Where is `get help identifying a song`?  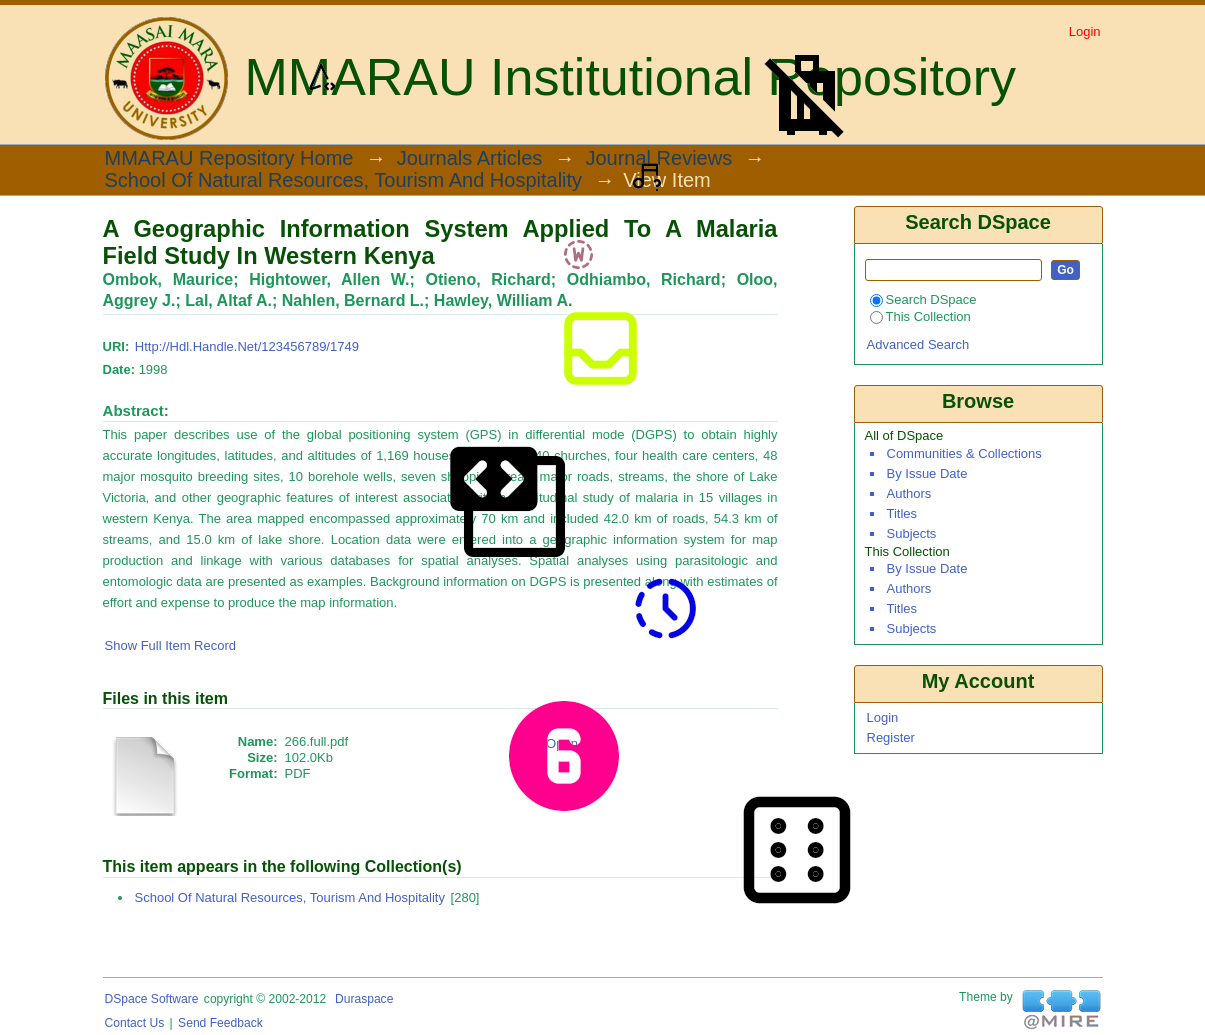
get help identifying a song is located at coordinates (647, 176).